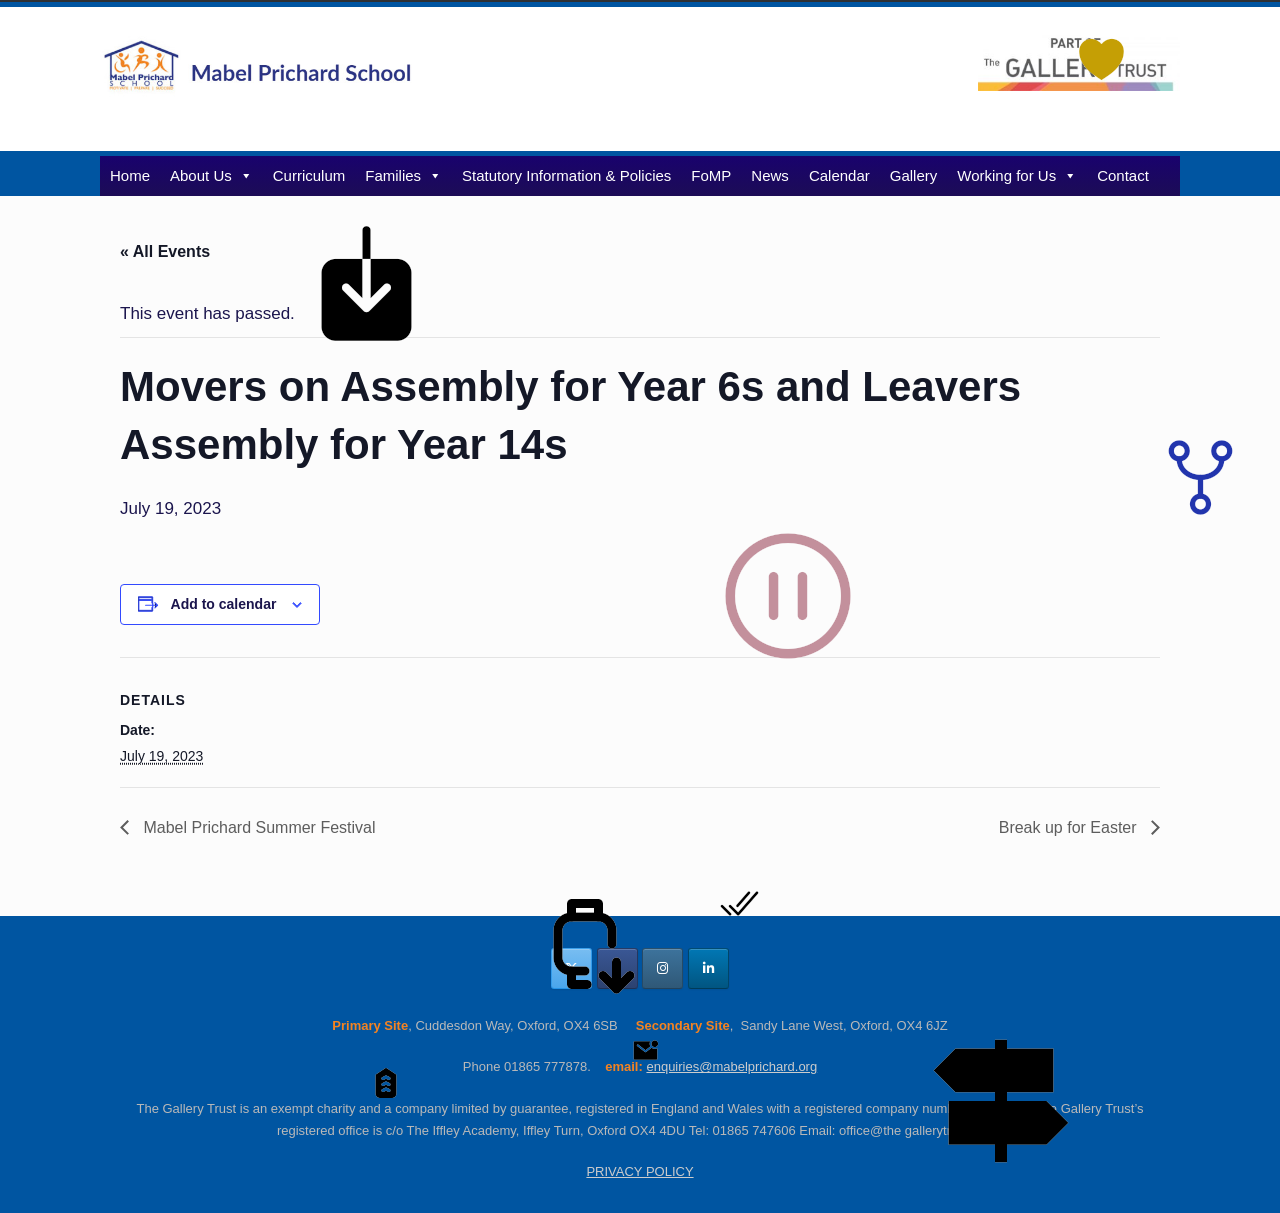 This screenshot has width=1280, height=1213. Describe the element at coordinates (739, 903) in the screenshot. I see `indicates all tasks or items are complete` at that location.